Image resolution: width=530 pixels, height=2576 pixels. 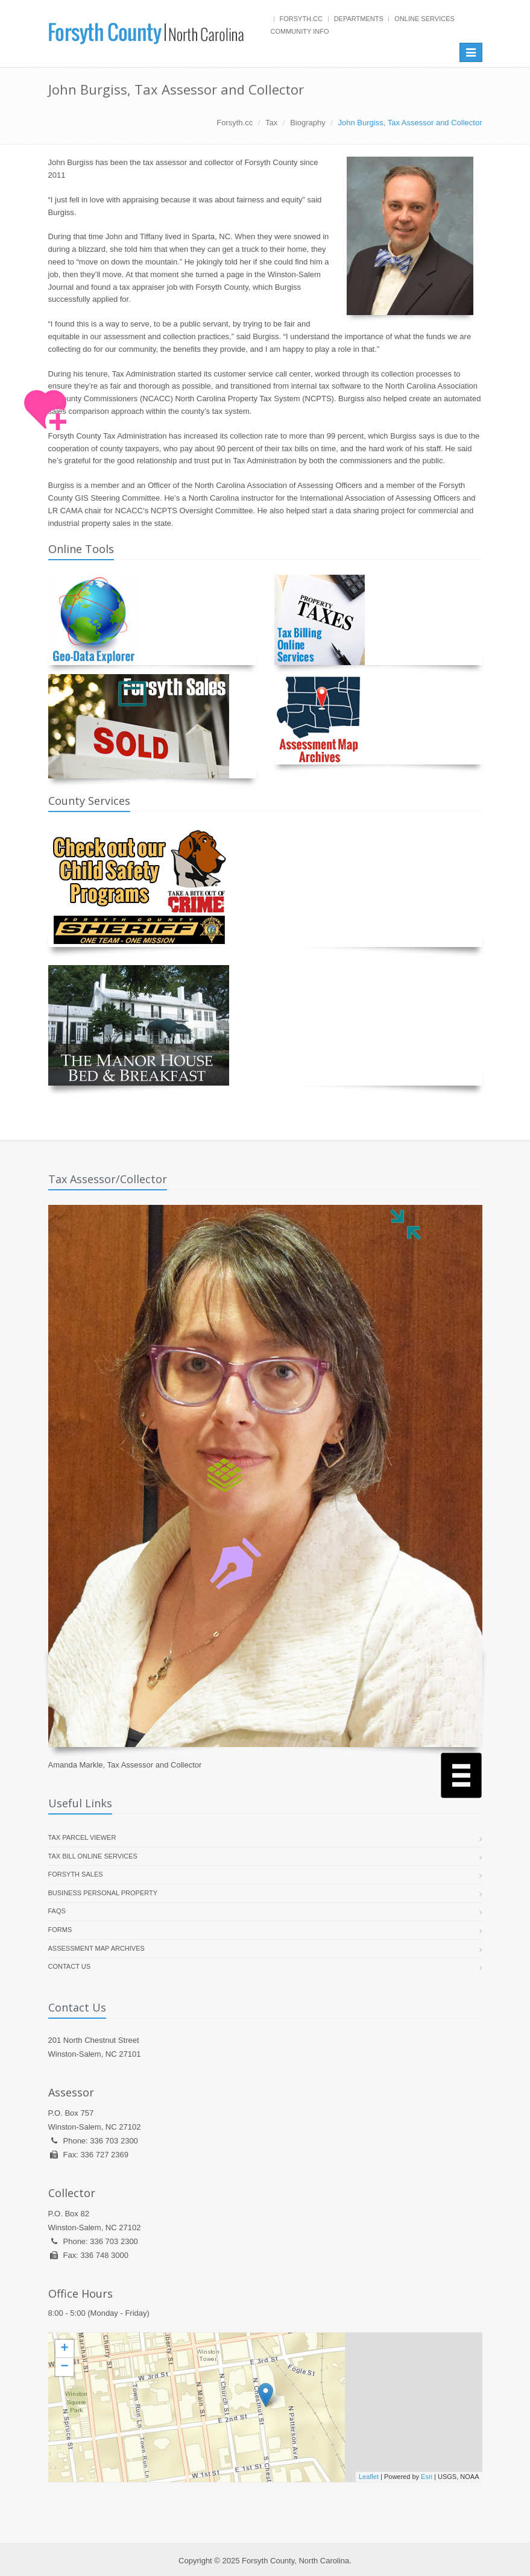 What do you see at coordinates (45, 409) in the screenshot?
I see `add to favorites` at bounding box center [45, 409].